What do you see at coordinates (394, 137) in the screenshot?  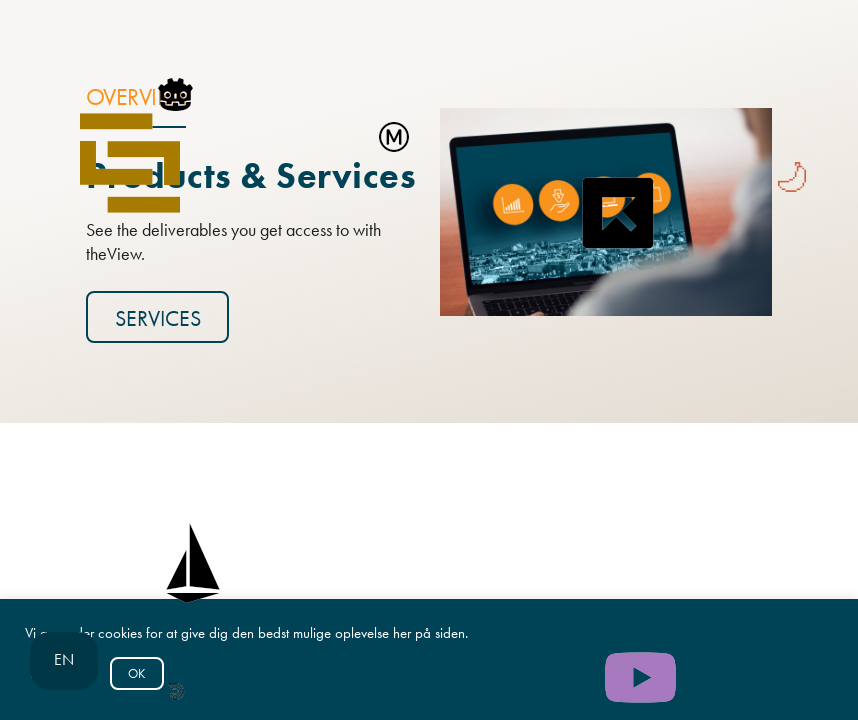 I see `open the Paris Metro transit app` at bounding box center [394, 137].